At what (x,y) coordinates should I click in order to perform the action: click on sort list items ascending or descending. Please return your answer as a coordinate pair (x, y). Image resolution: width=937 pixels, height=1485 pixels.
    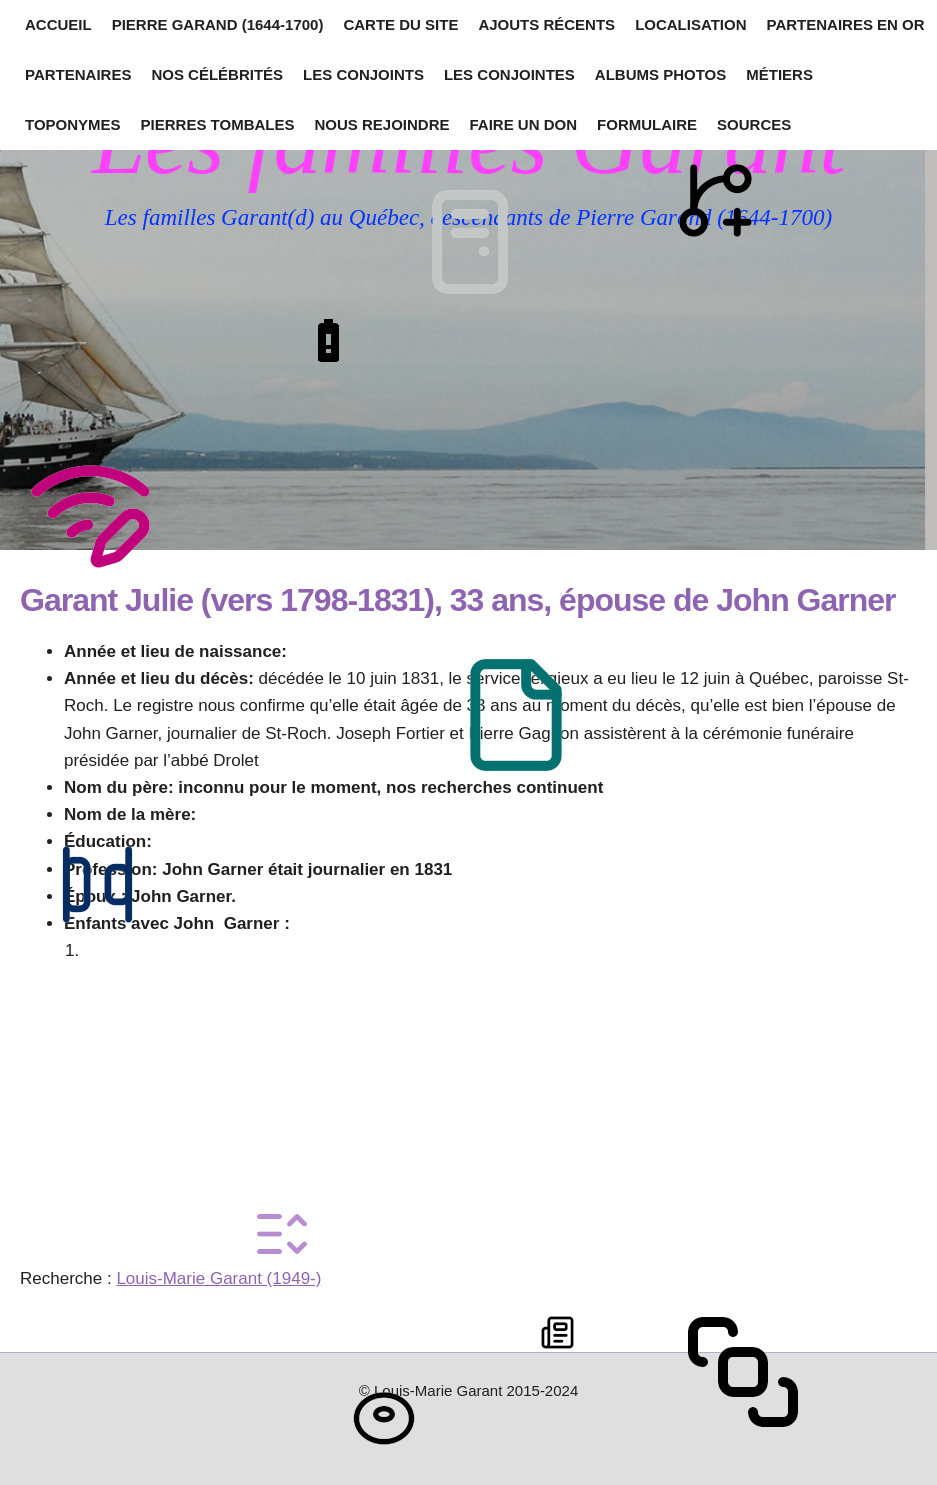
    Looking at the image, I should click on (282, 1234).